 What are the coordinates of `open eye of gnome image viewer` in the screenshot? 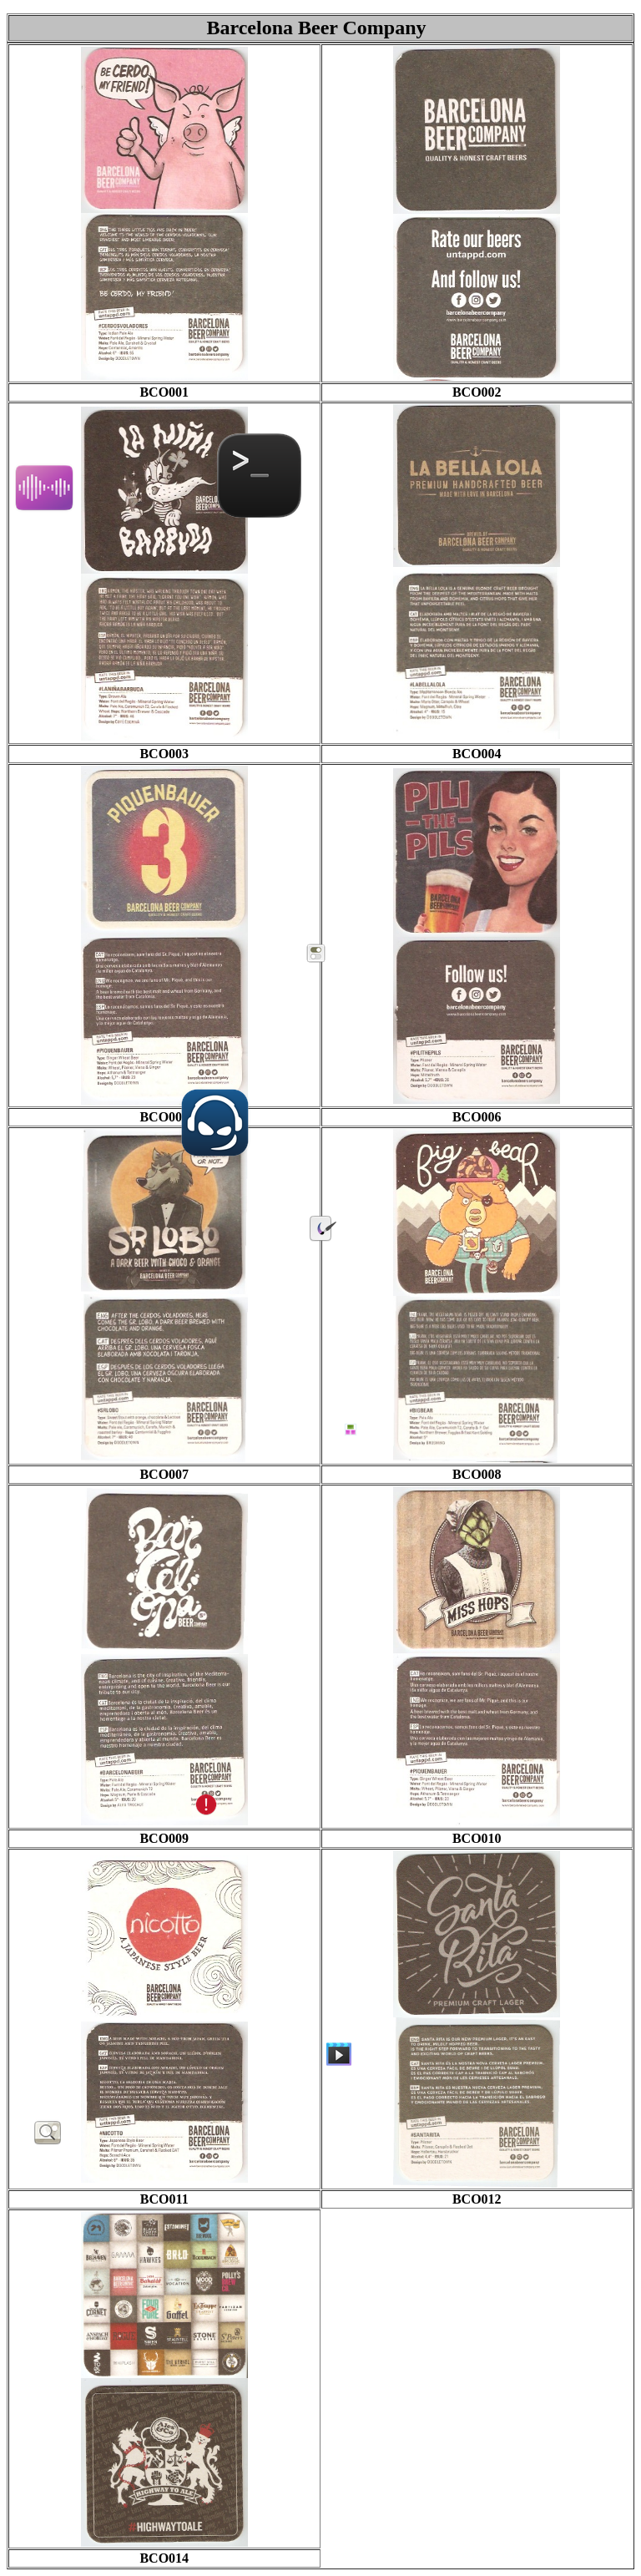 It's located at (48, 2133).